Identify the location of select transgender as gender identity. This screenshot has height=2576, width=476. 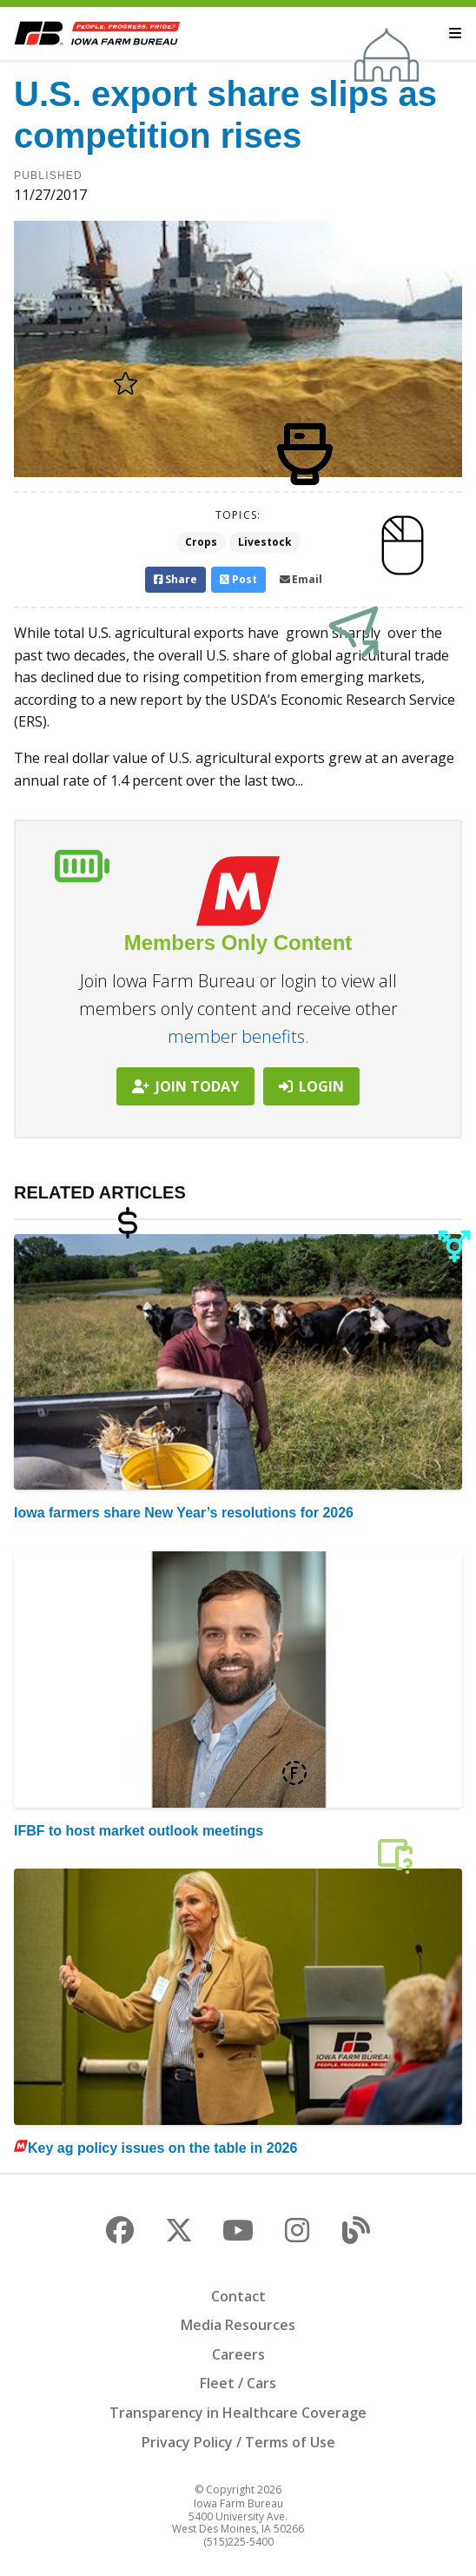
(454, 1246).